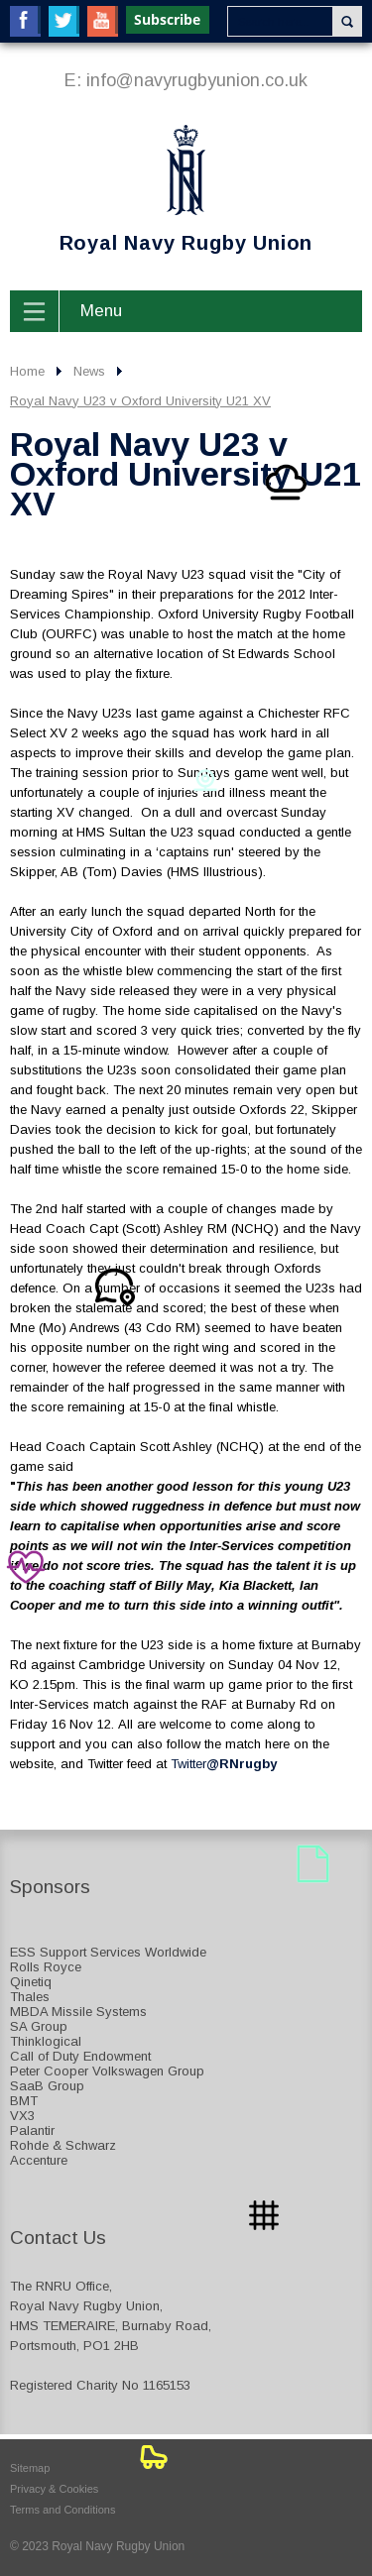 The image size is (372, 2576). What do you see at coordinates (154, 2457) in the screenshot?
I see `browse roller skating activities or locations` at bounding box center [154, 2457].